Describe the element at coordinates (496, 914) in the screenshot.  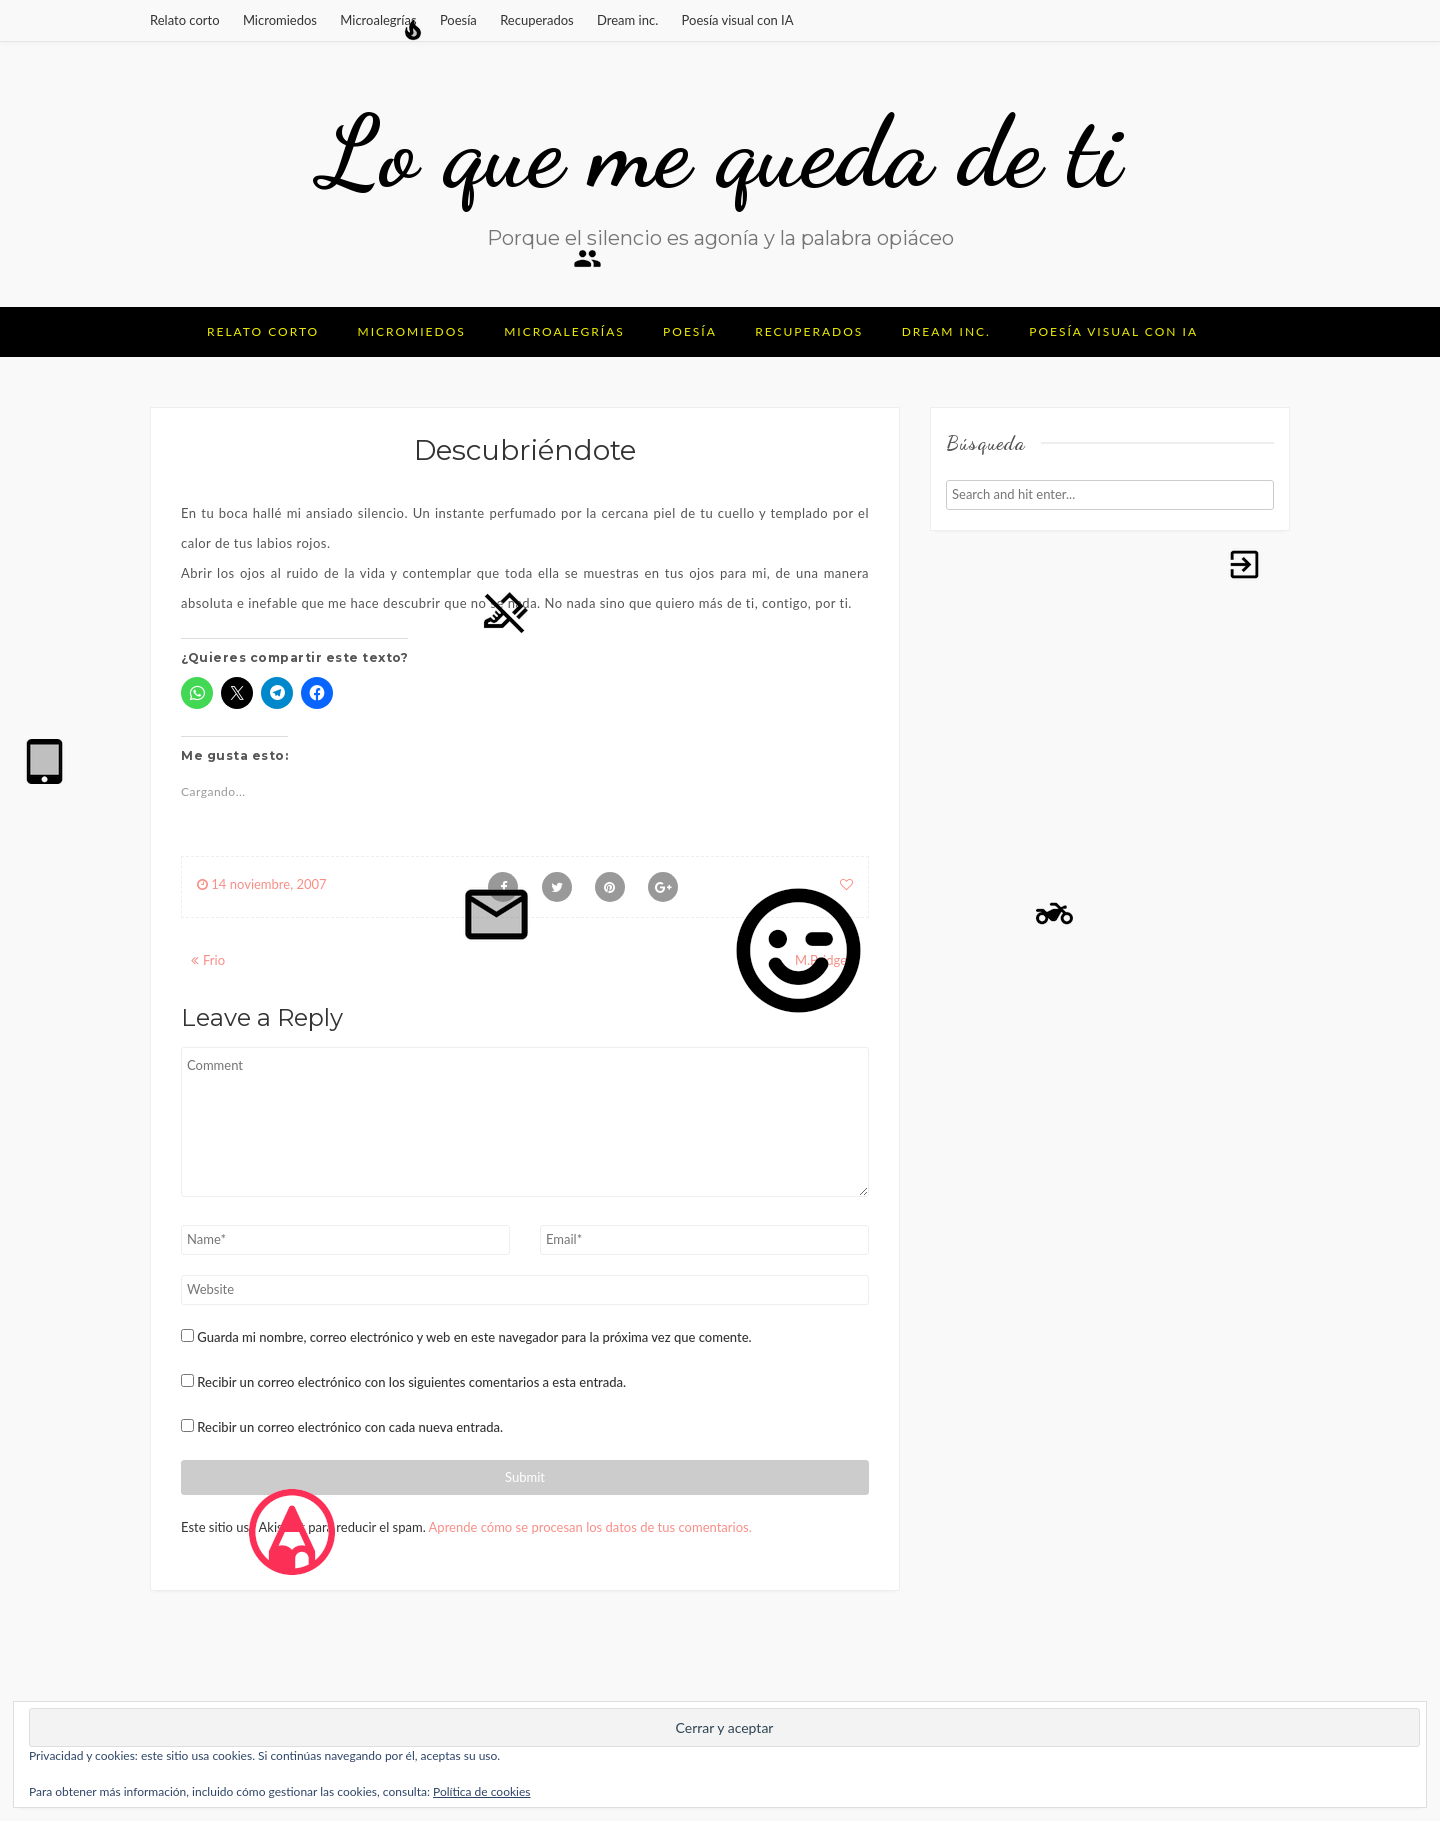
I see `view unread emails or messages` at that location.